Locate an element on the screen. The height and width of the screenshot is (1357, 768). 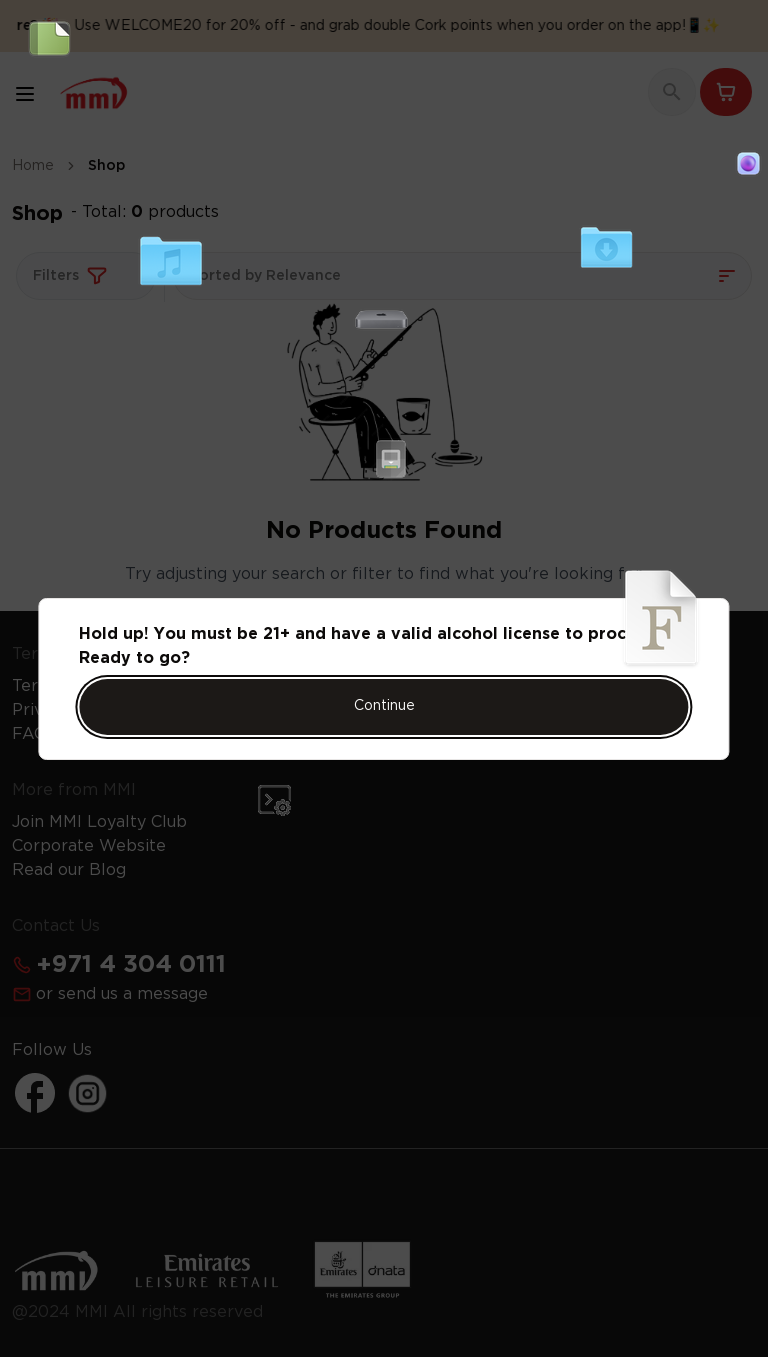
change desktop wallpaper settings is located at coordinates (49, 38).